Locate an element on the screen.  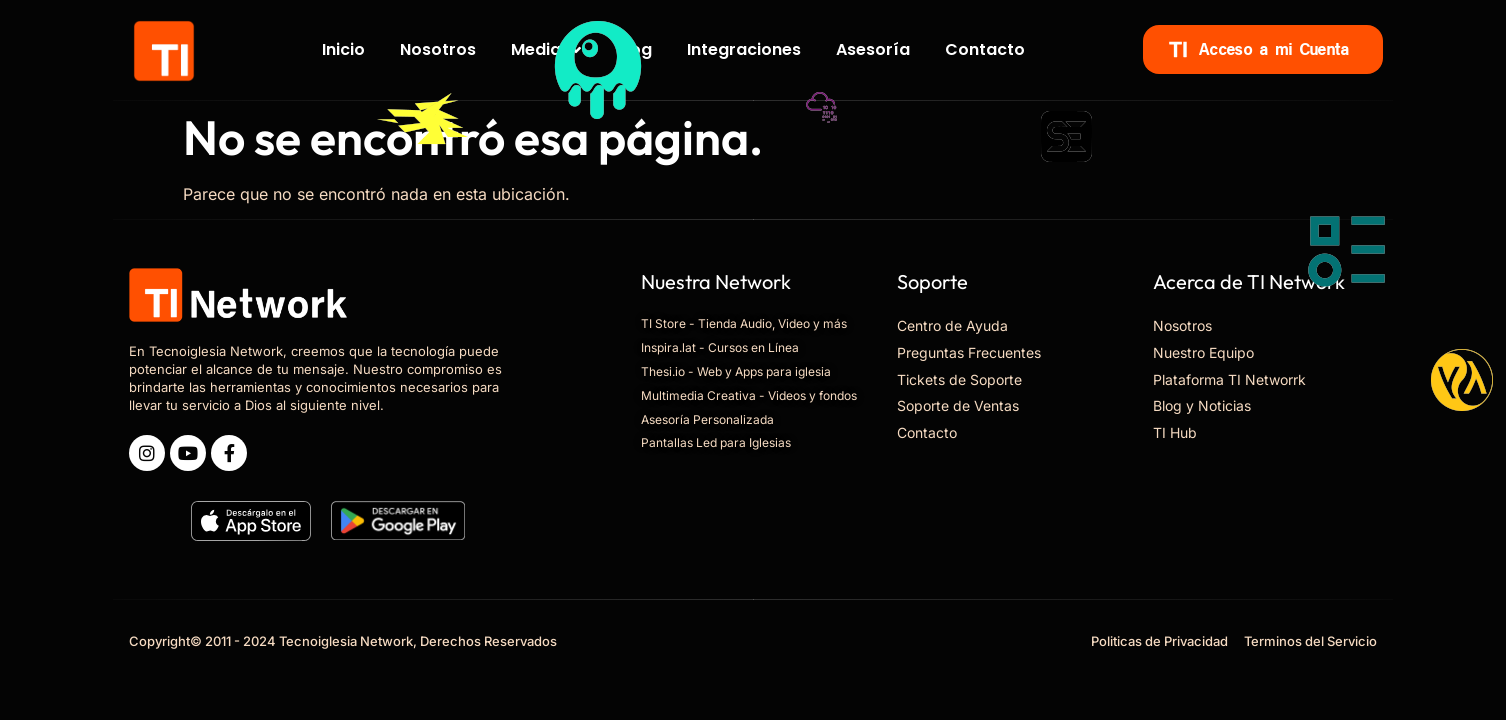
open Subtitle Edit application is located at coordinates (1066, 136).